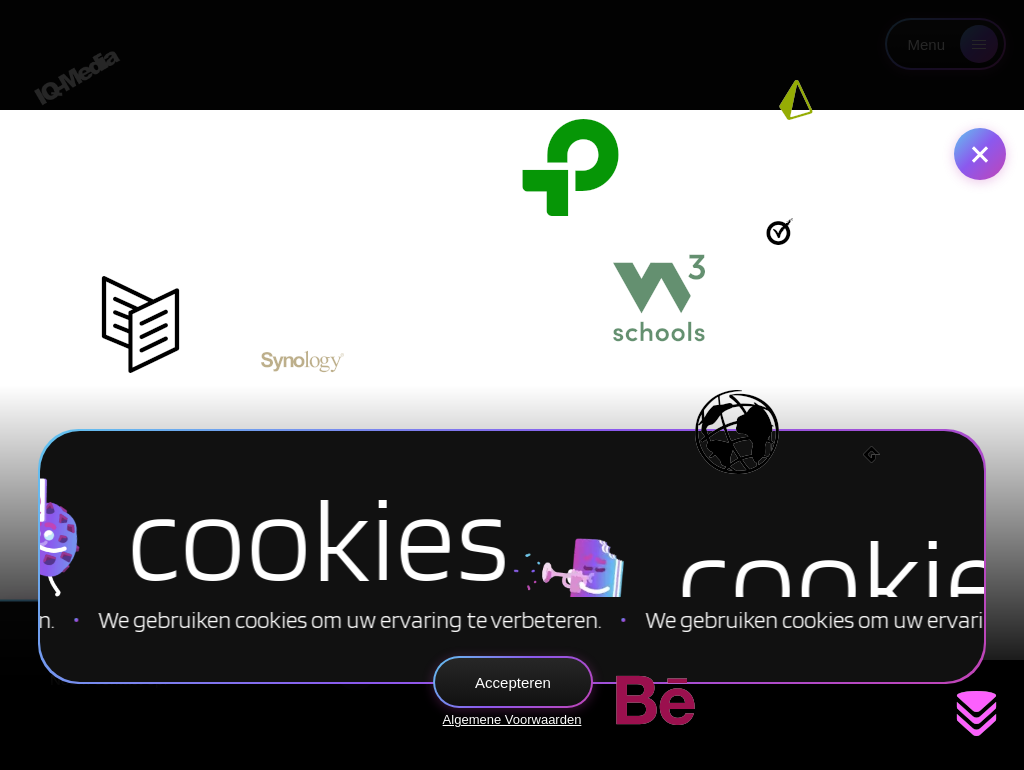 The image size is (1024, 770). What do you see at coordinates (779, 231) in the screenshot?
I see `symantec security software logo` at bounding box center [779, 231].